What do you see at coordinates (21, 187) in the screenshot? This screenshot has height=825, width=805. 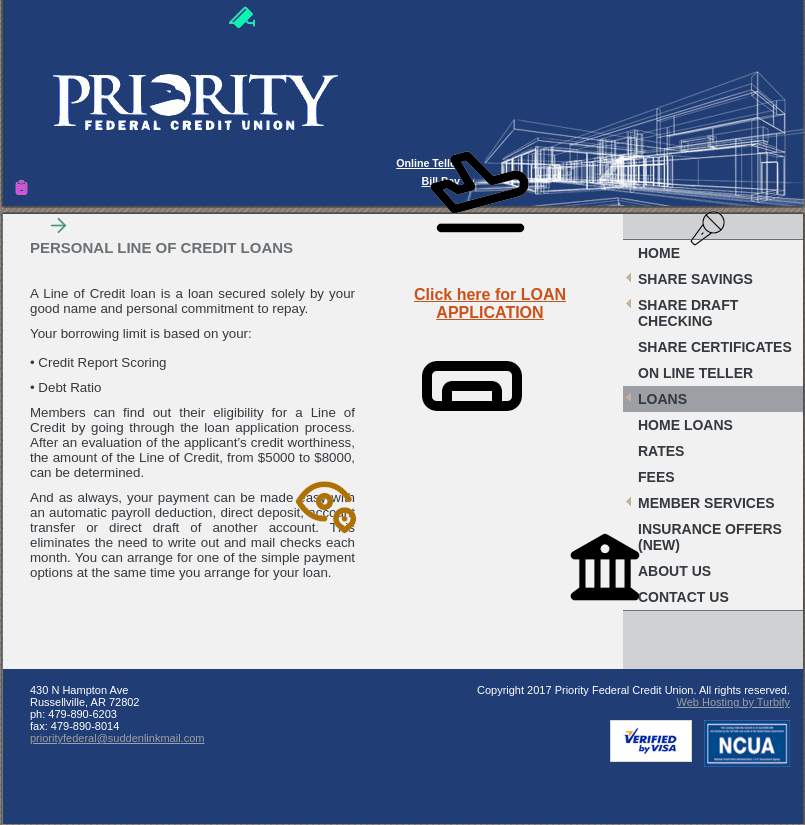 I see `view positive feedback or reviews` at bounding box center [21, 187].